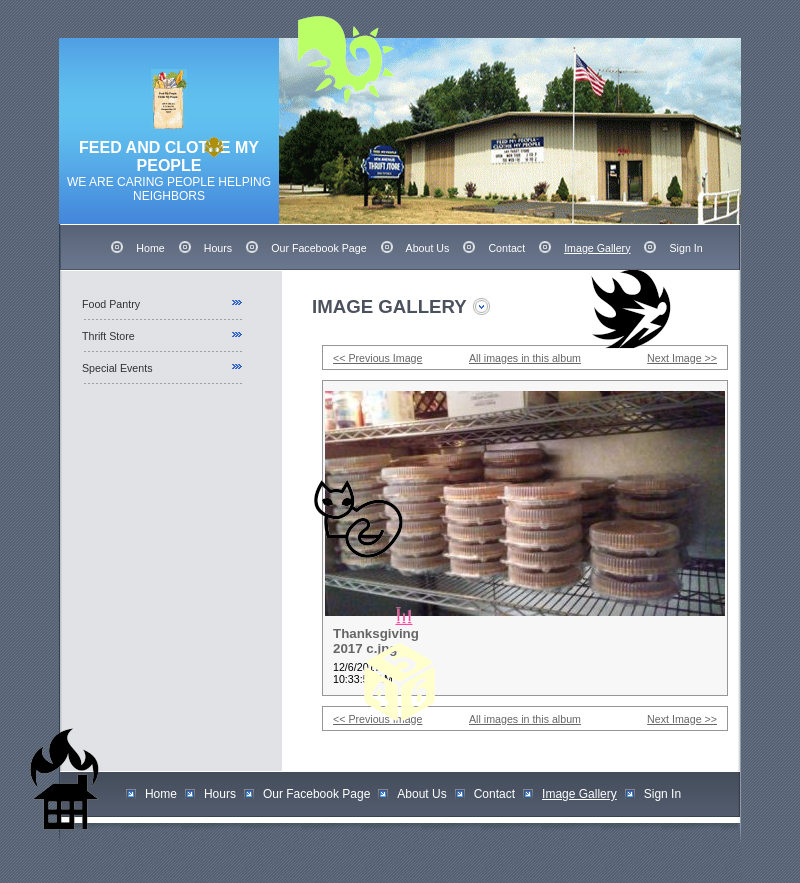  What do you see at coordinates (214, 147) in the screenshot?
I see `select triton or sea creature character` at bounding box center [214, 147].